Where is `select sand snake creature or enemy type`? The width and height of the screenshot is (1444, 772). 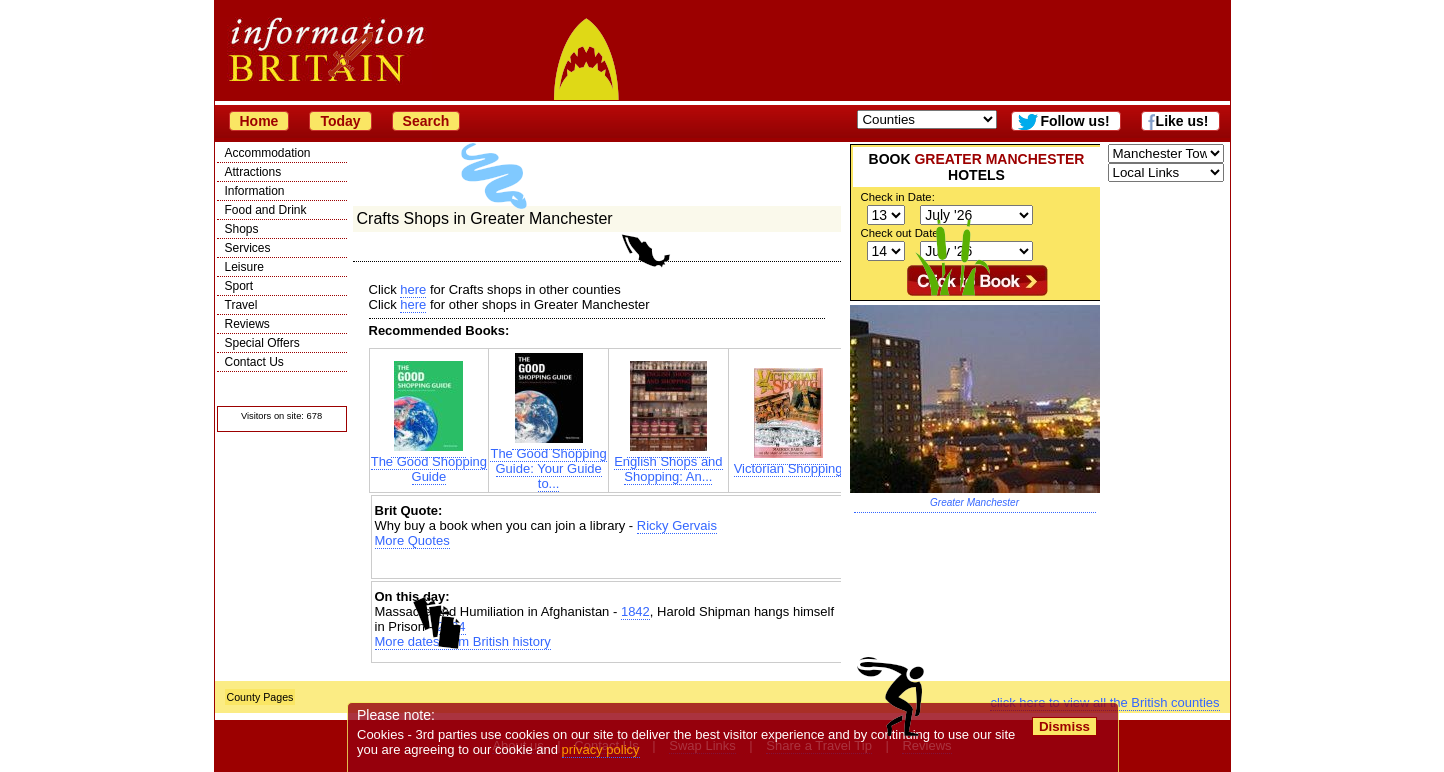 select sand snake creature or enemy type is located at coordinates (494, 176).